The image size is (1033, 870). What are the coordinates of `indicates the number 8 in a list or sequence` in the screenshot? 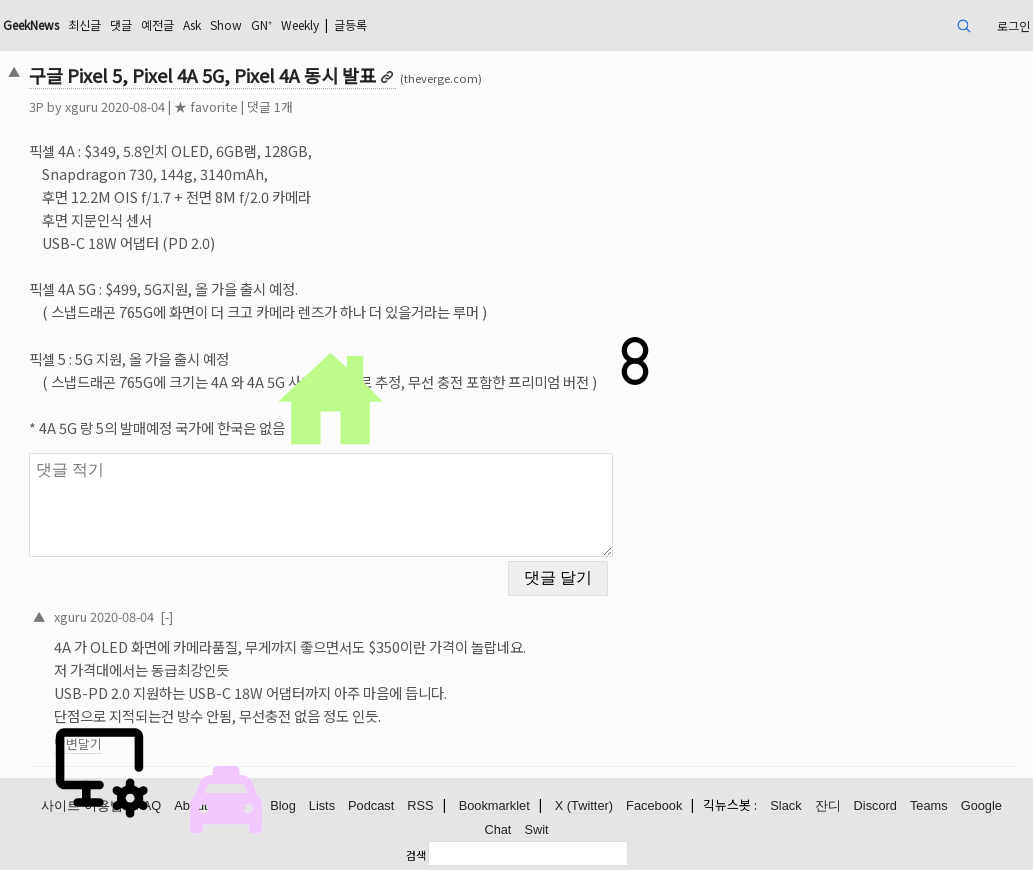 It's located at (635, 361).